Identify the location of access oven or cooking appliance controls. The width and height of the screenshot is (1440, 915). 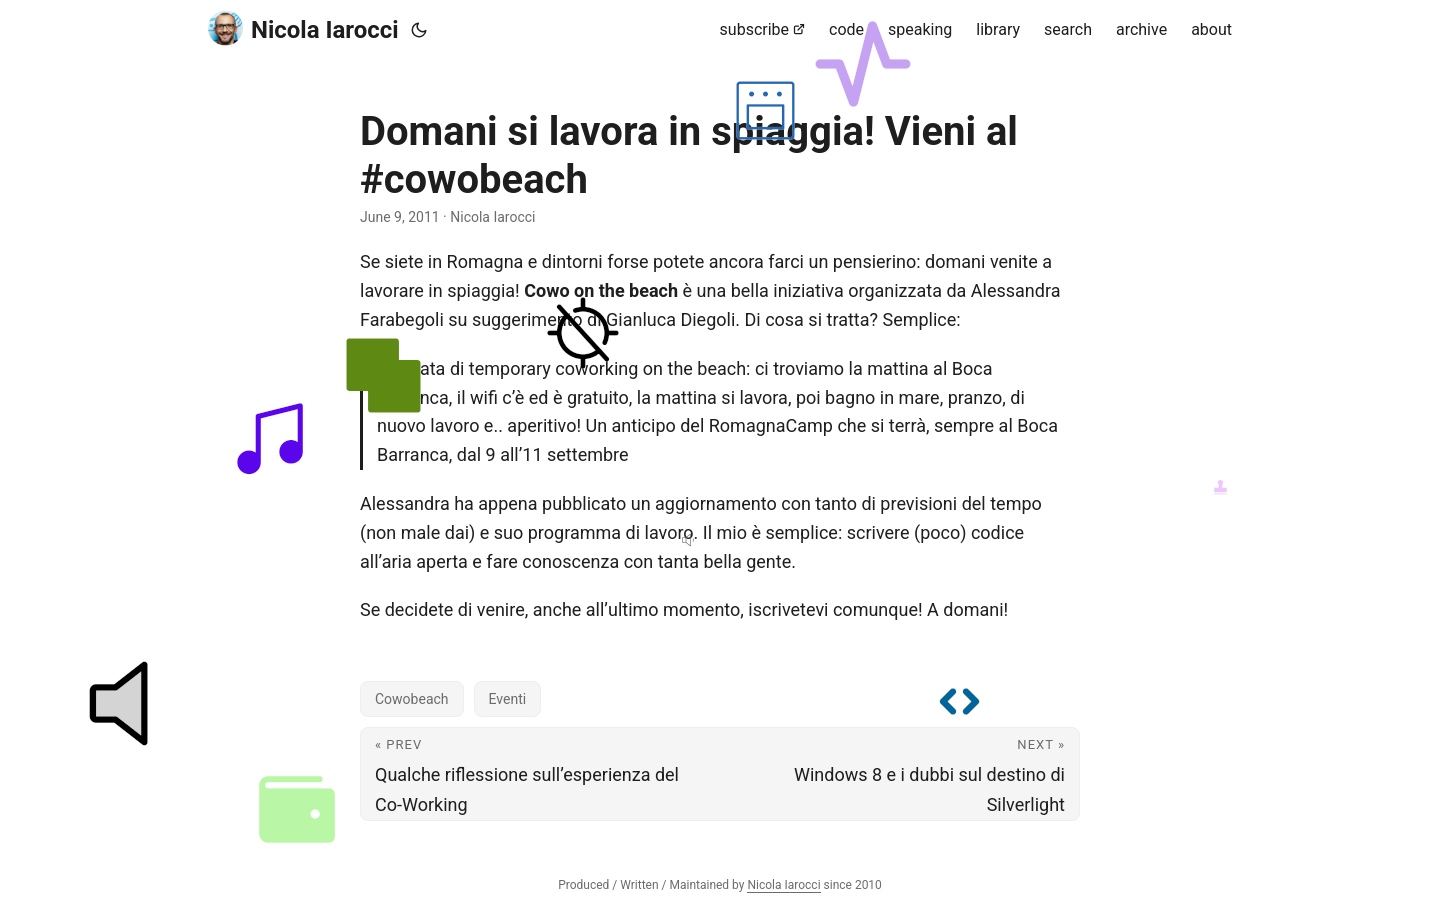
(765, 110).